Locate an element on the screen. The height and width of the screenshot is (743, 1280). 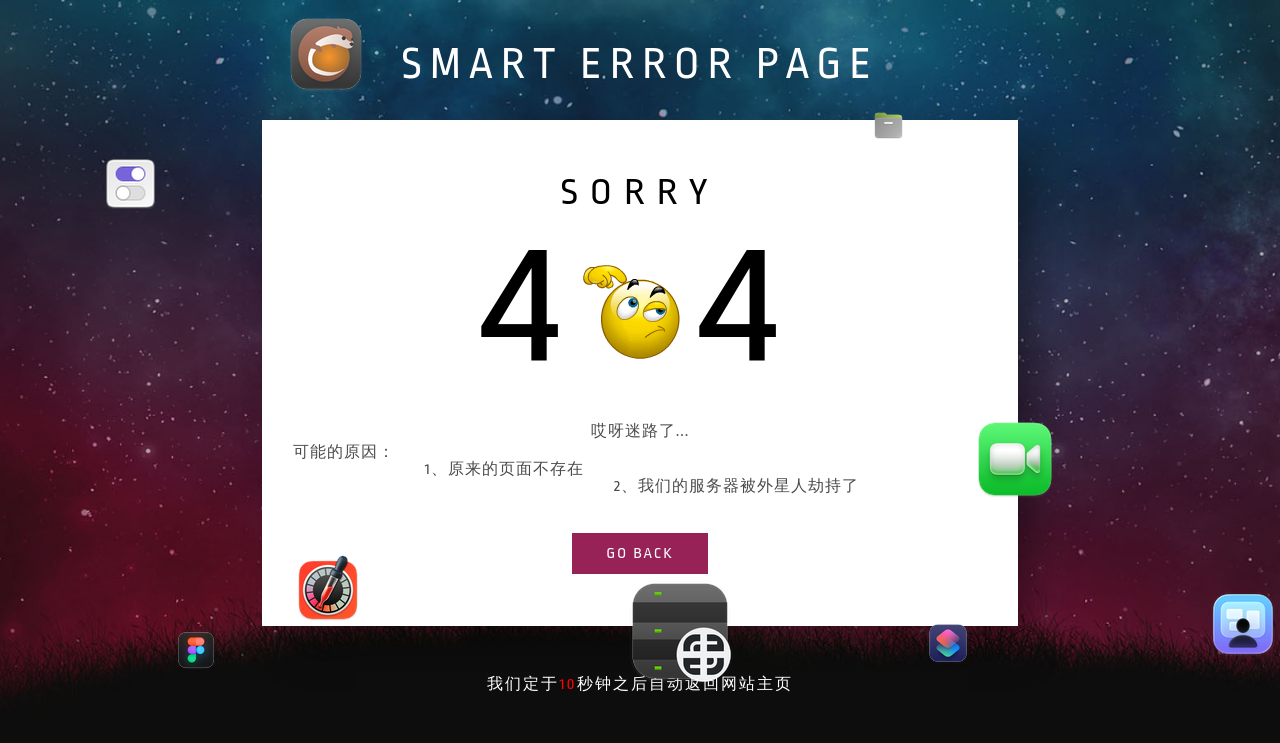
open Digital Color Meter app is located at coordinates (328, 590).